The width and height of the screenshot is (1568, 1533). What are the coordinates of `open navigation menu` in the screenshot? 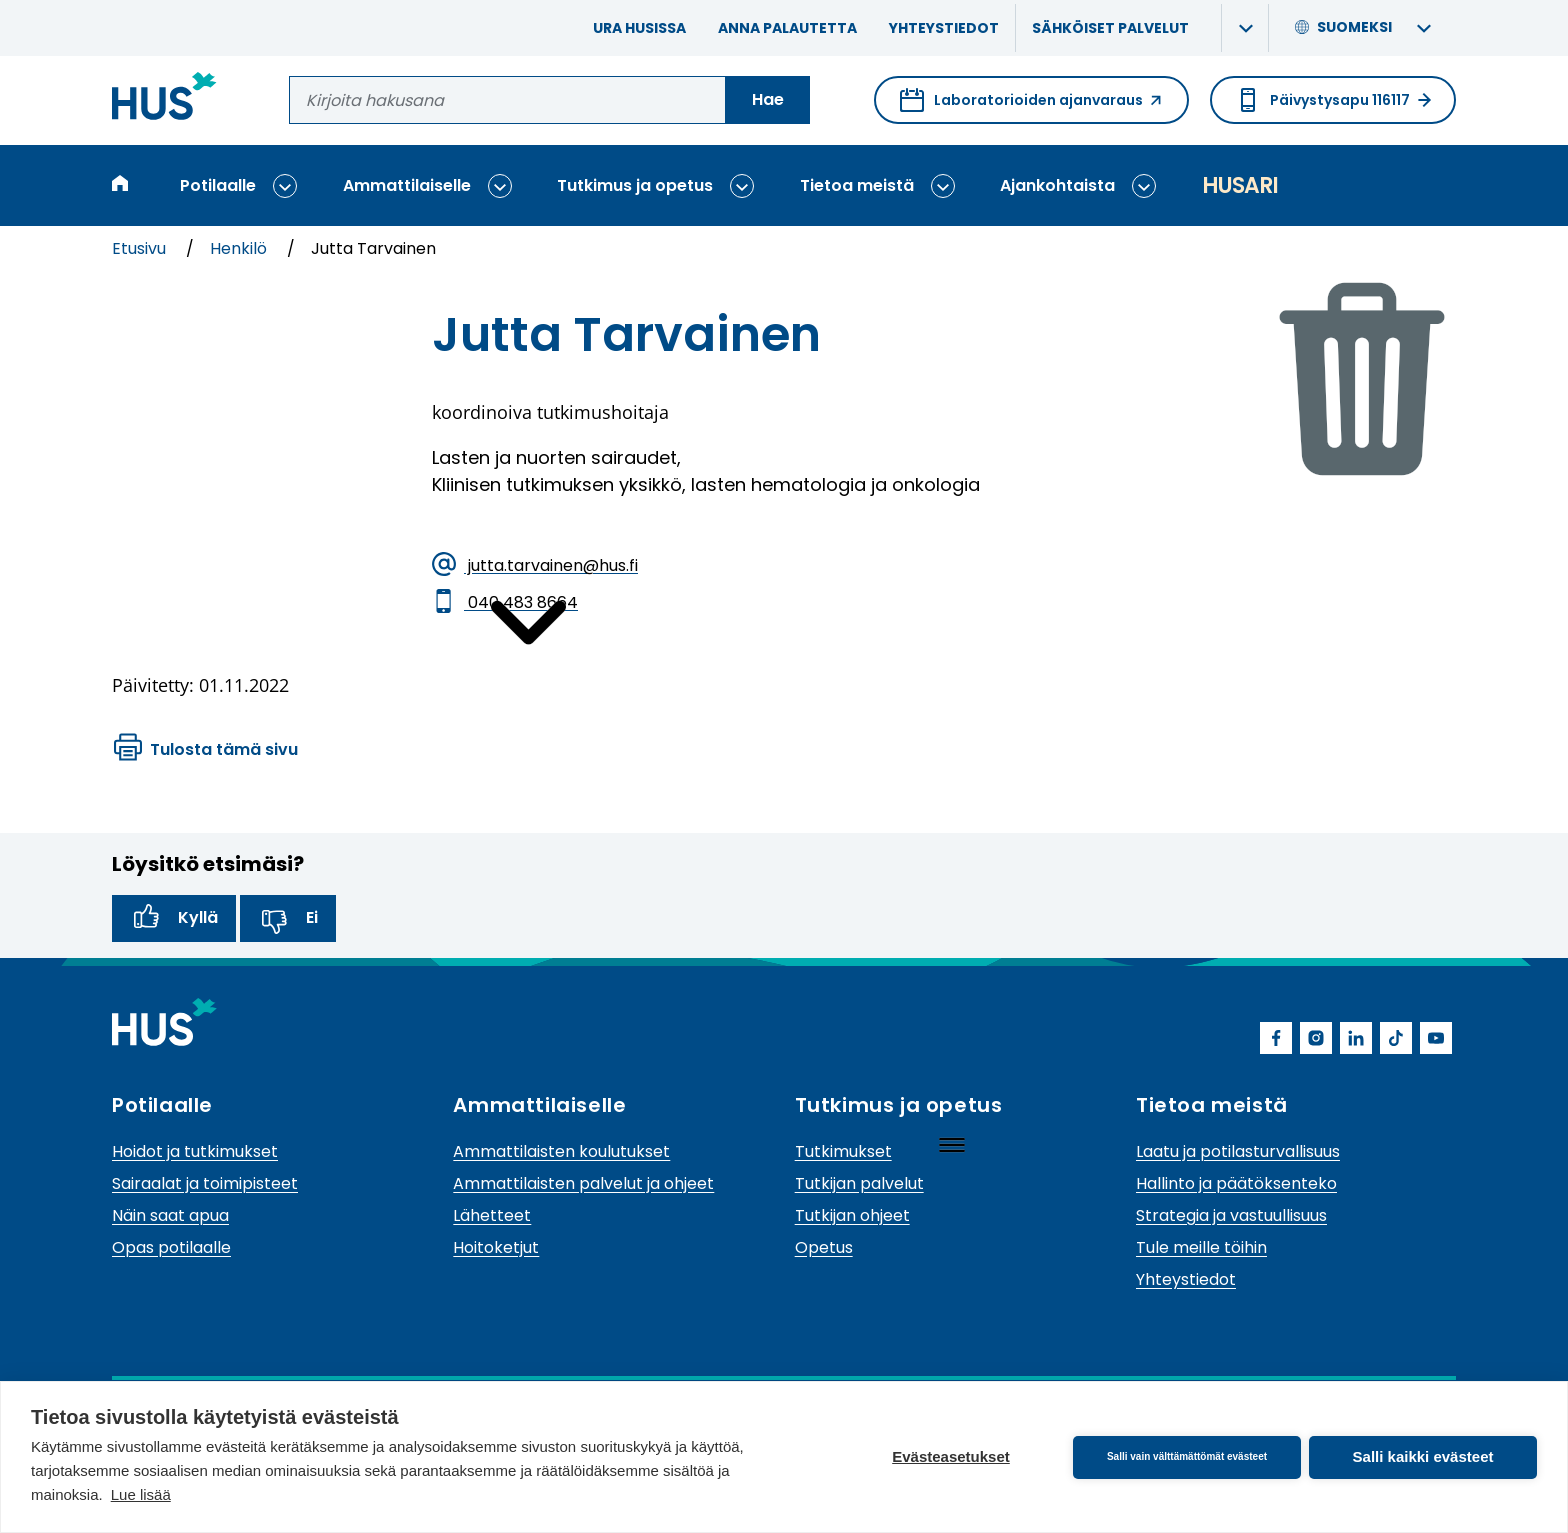 It's located at (952, 1145).